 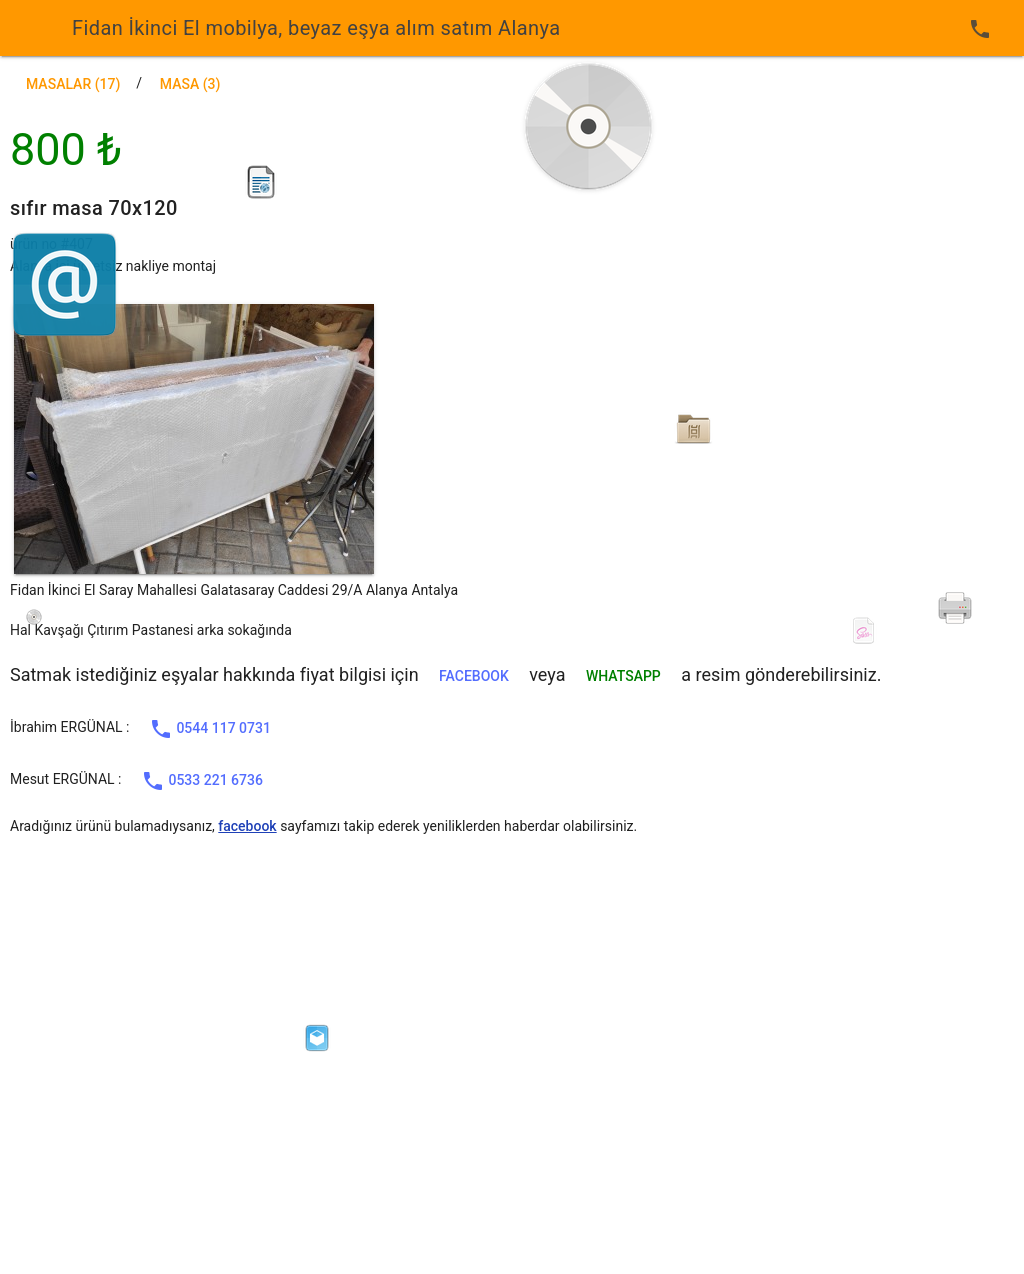 I want to click on access online accounts settings, so click(x=64, y=284).